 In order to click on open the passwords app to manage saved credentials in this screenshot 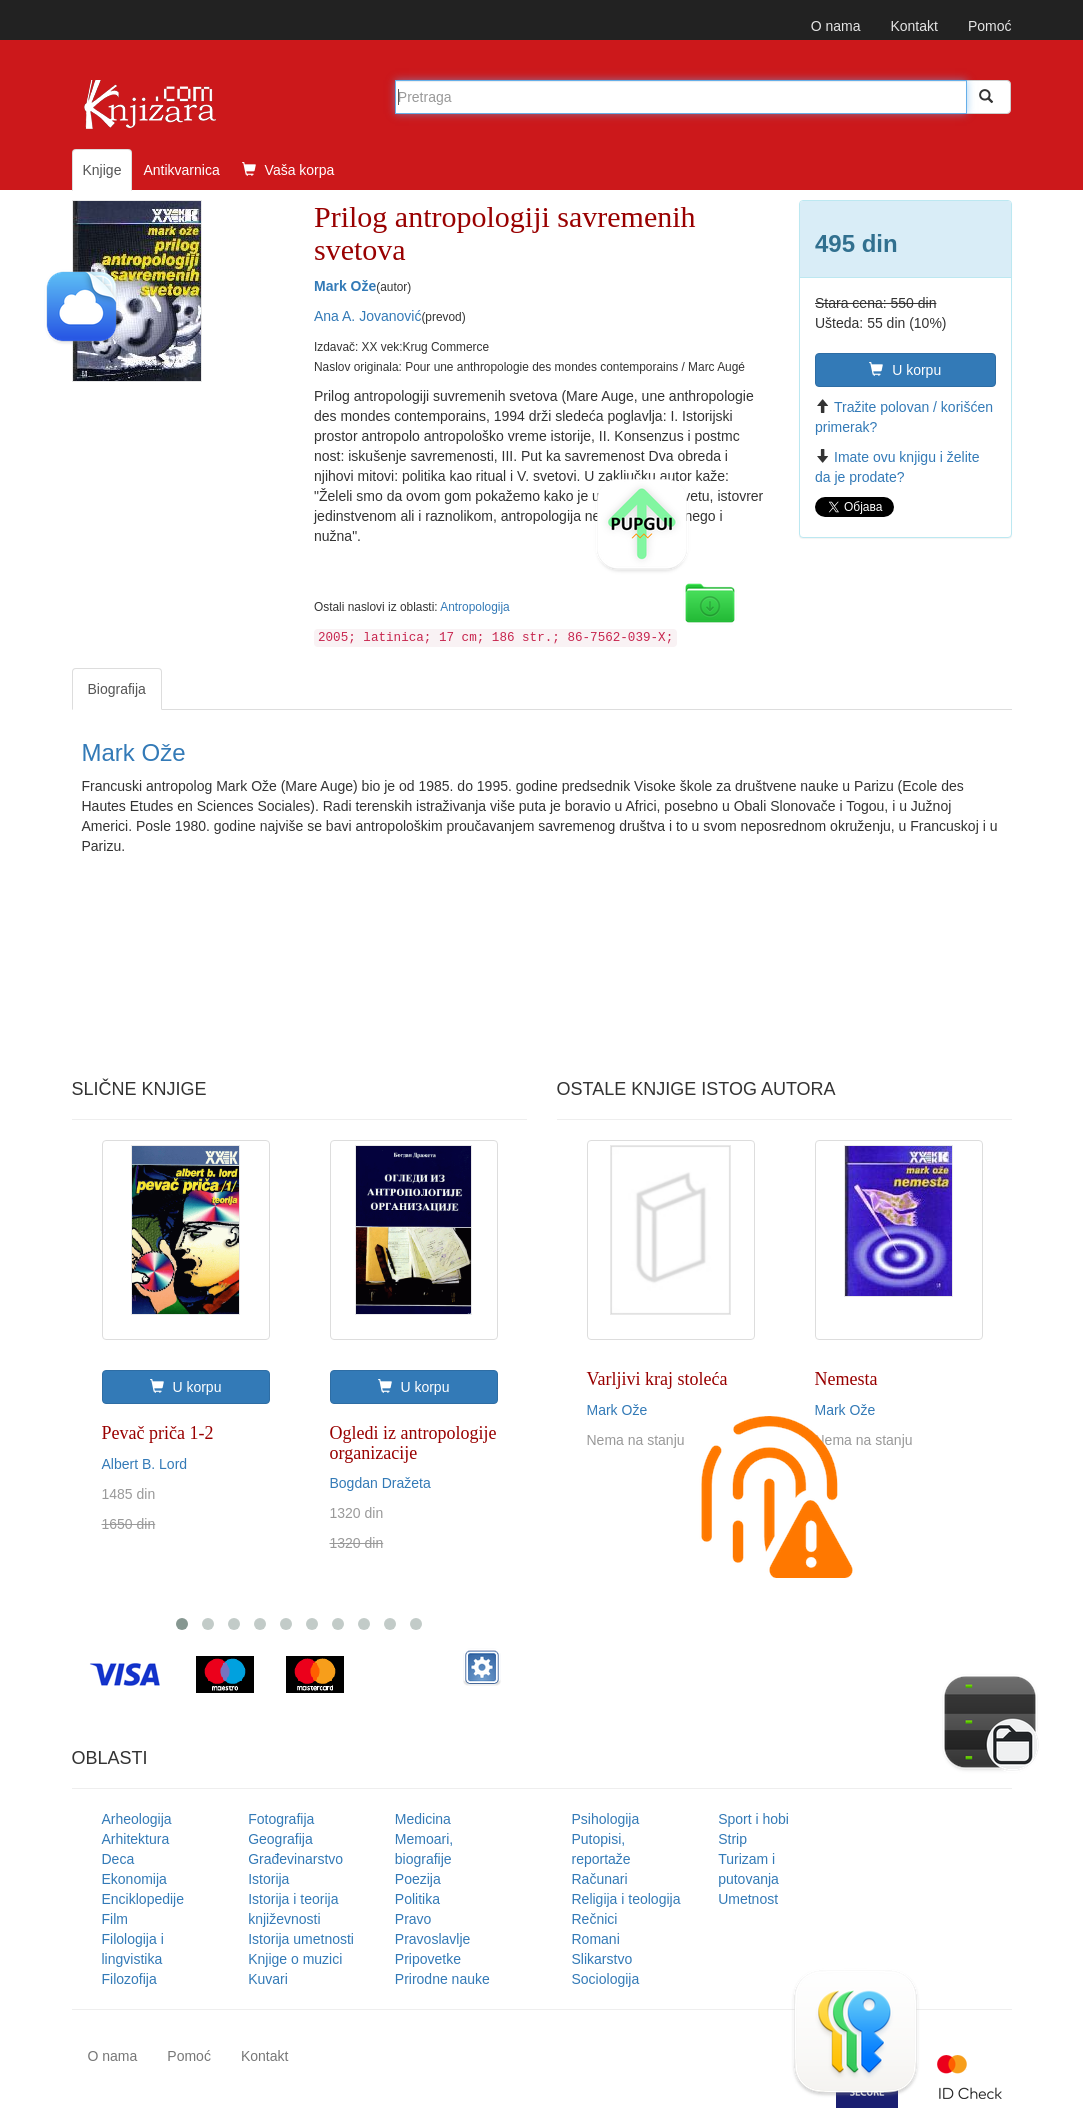, I will do `click(855, 2031)`.